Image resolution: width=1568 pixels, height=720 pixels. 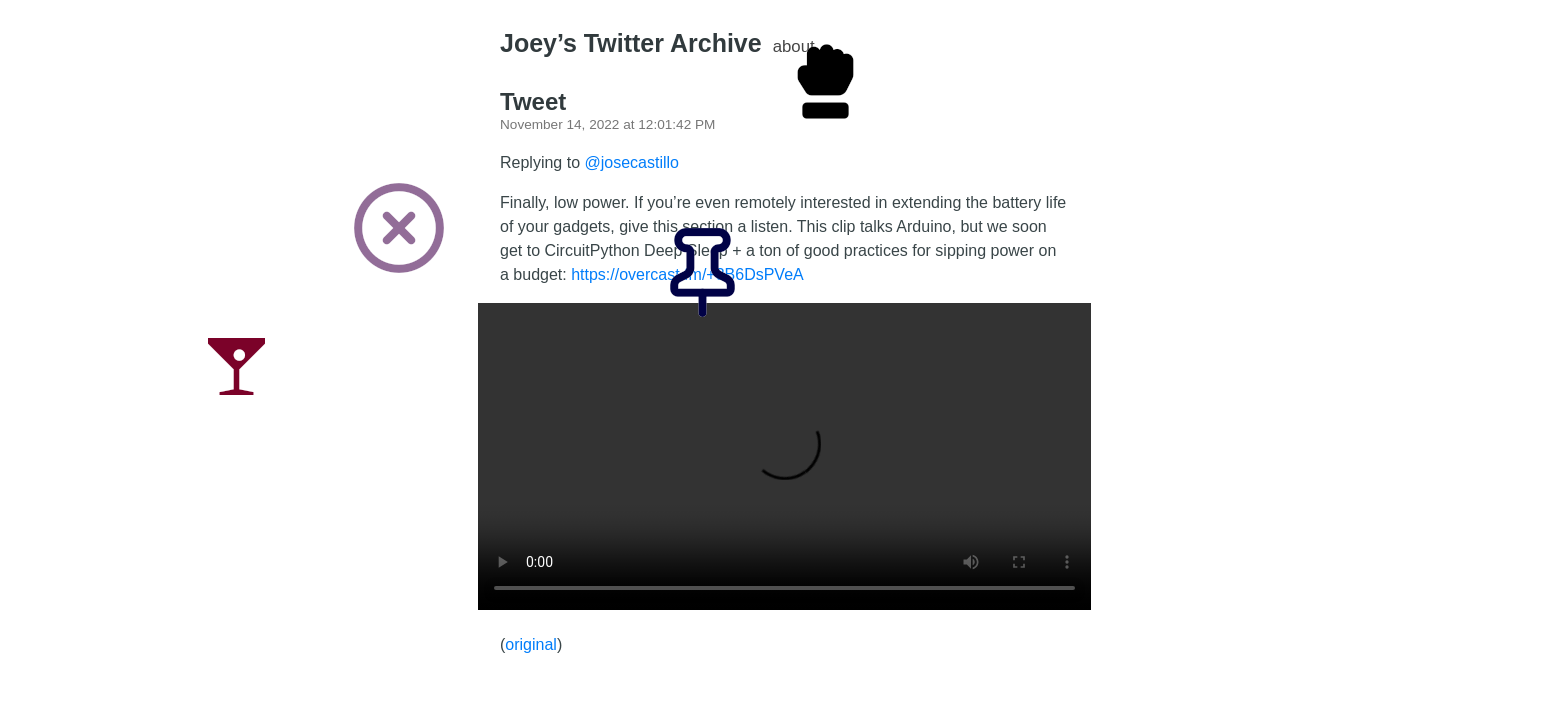 I want to click on pin an item to keep it visible, so click(x=702, y=272).